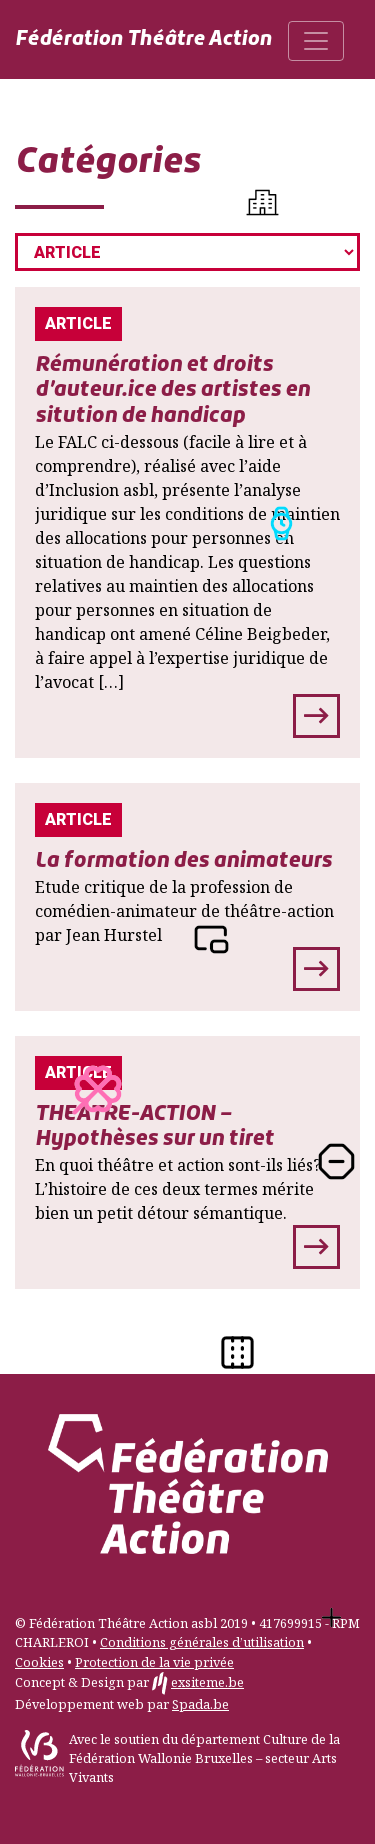 This screenshot has height=1844, width=375. Describe the element at coordinates (281, 523) in the screenshot. I see `view watch or wearable device settings` at that location.